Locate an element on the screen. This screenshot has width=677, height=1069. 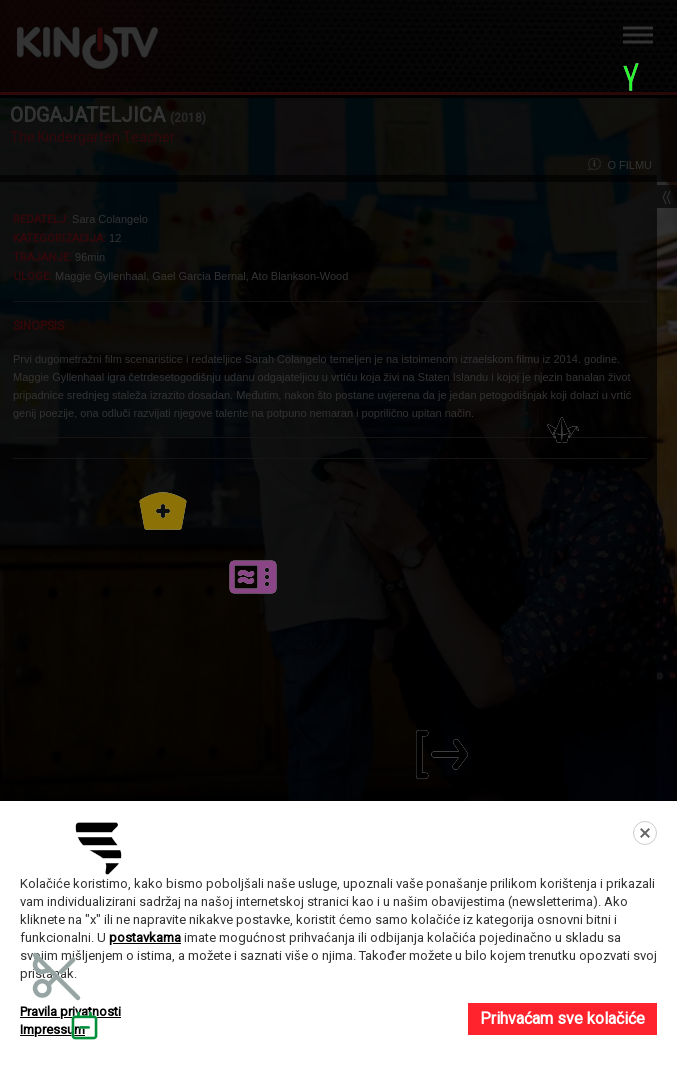
log out of your account is located at coordinates (440, 754).